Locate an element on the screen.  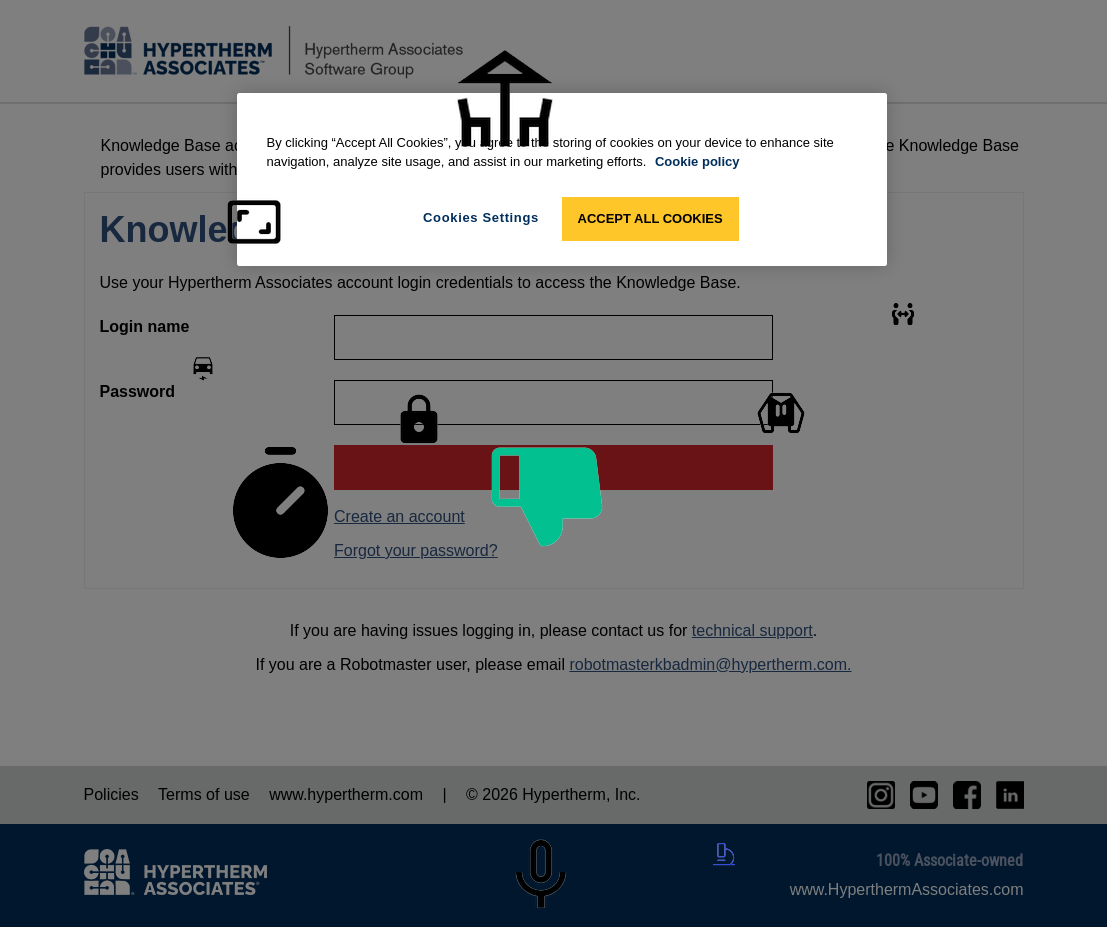
adjust aspect ratio settings is located at coordinates (254, 222).